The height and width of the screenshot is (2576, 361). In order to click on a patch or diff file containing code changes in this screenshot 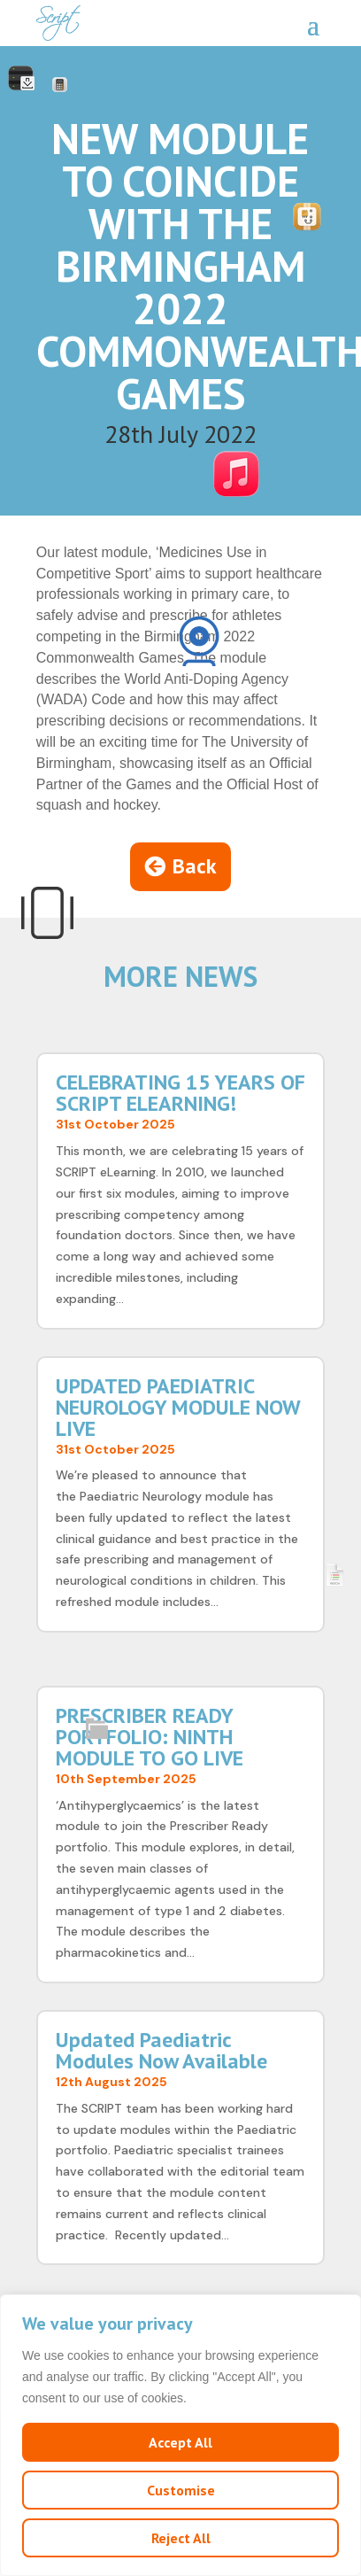, I will do `click(334, 1575)`.